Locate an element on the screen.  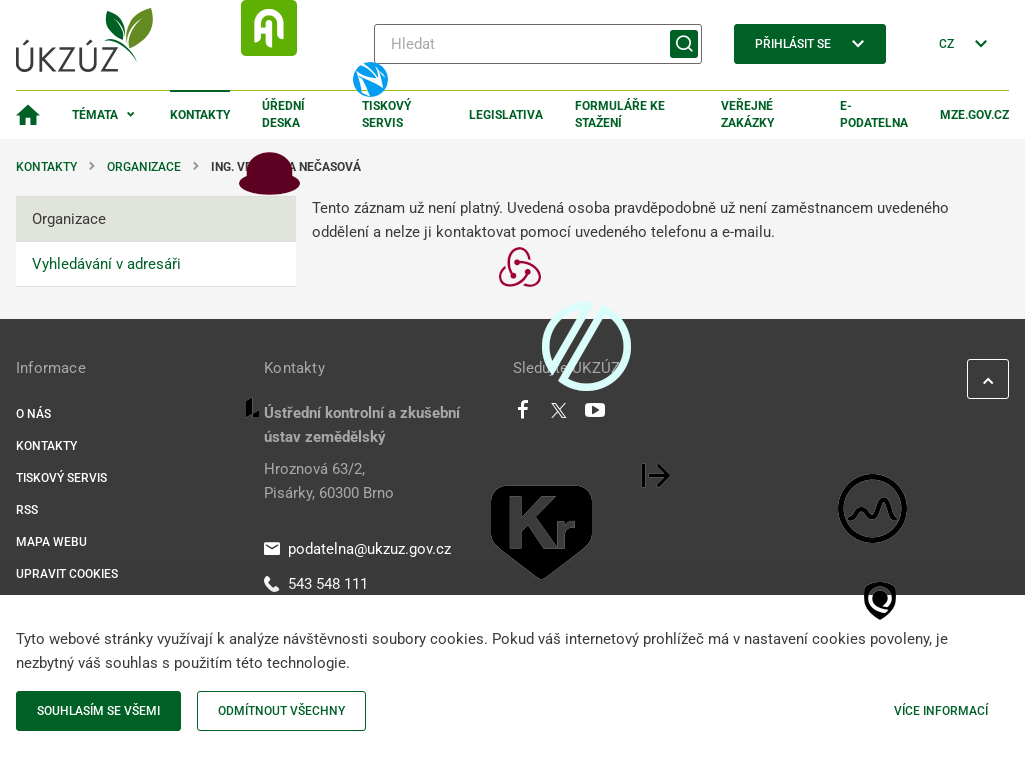
odin programming language logo is located at coordinates (586, 346).